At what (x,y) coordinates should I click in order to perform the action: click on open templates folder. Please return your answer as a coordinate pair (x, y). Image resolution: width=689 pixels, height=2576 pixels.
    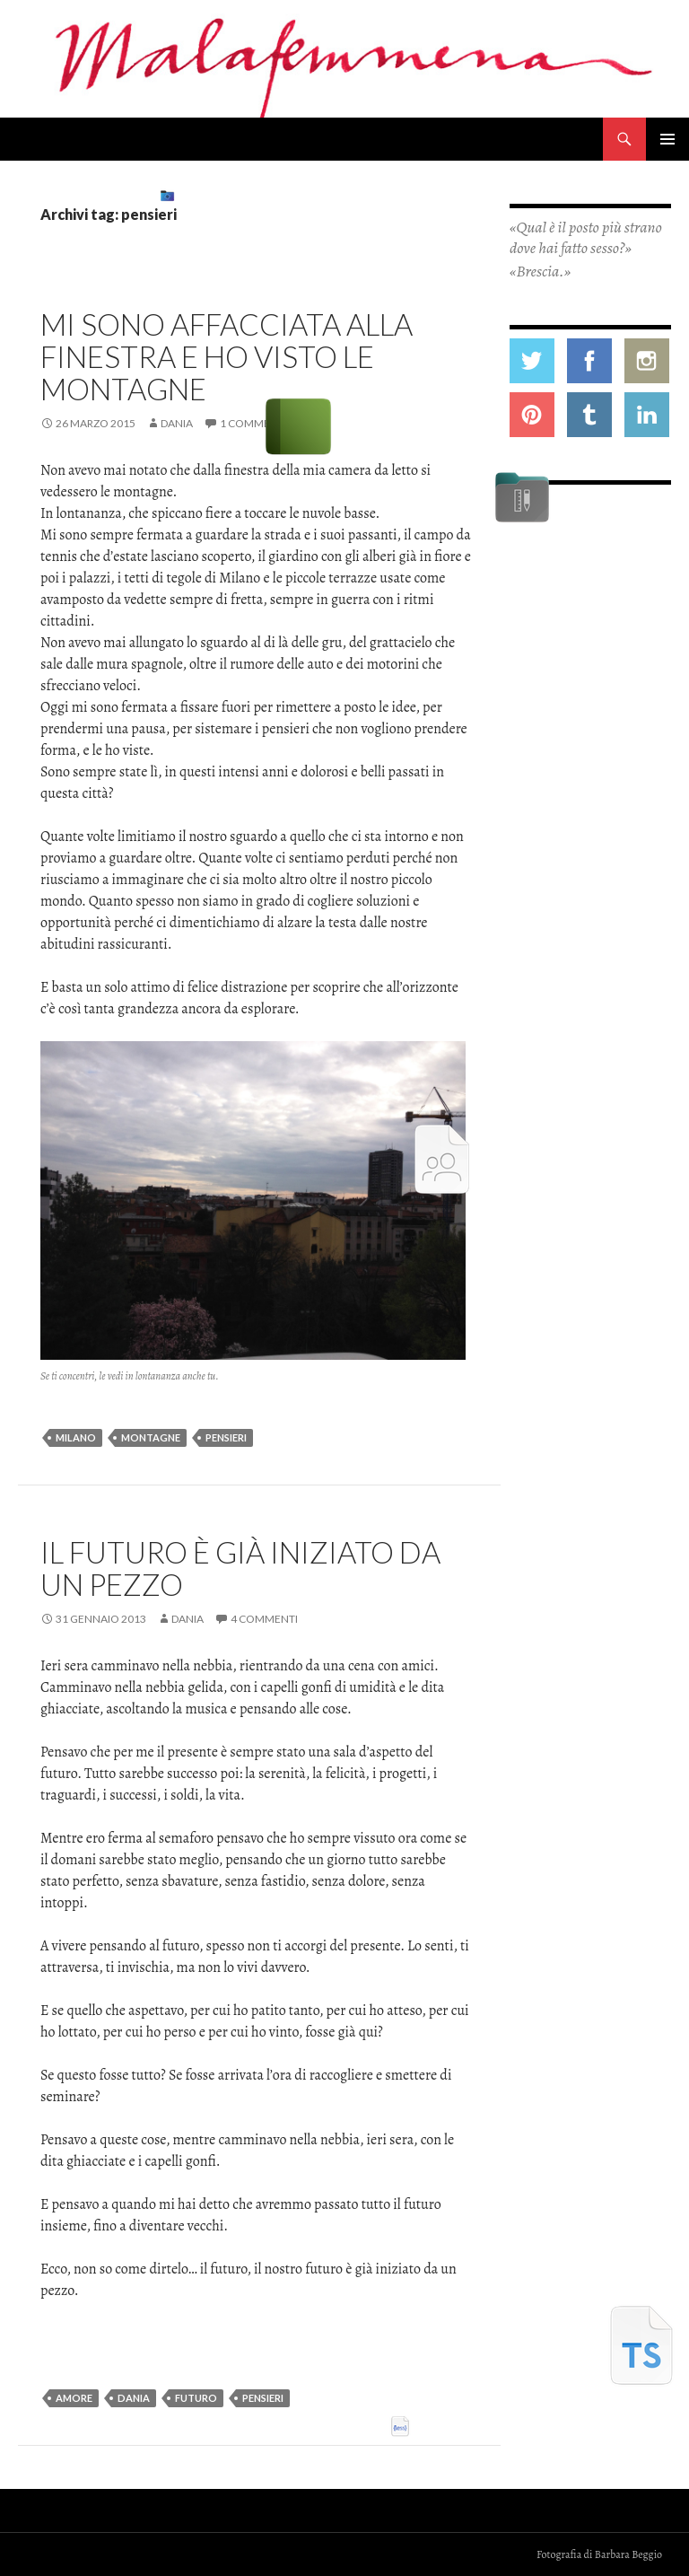
    Looking at the image, I should click on (522, 497).